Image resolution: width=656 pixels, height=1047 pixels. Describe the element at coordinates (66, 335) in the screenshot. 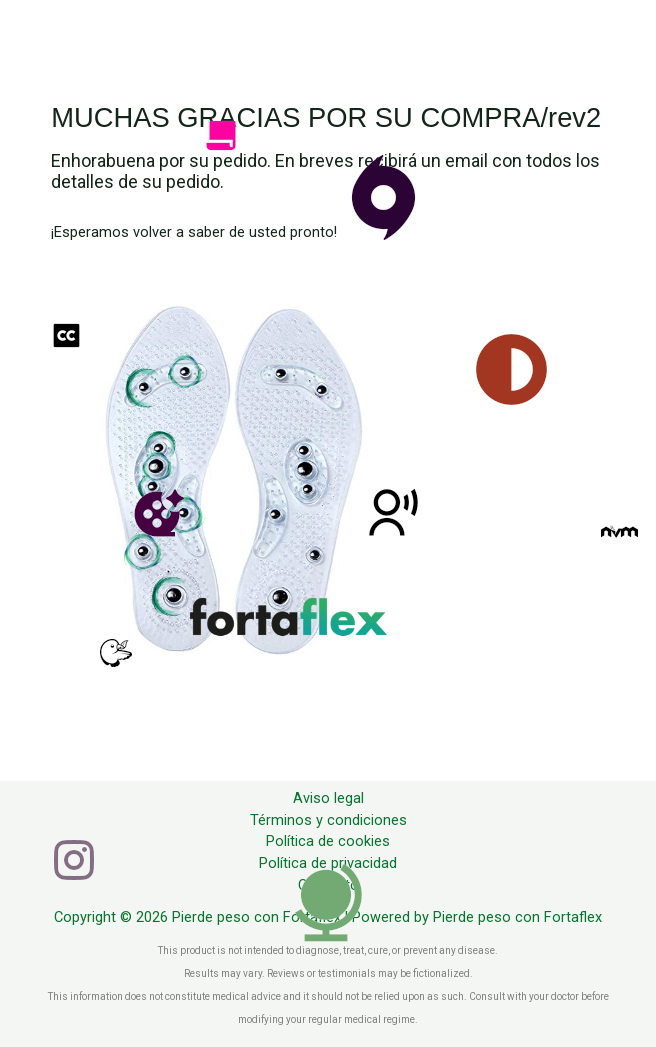

I see `enable closed captions for video content` at that location.